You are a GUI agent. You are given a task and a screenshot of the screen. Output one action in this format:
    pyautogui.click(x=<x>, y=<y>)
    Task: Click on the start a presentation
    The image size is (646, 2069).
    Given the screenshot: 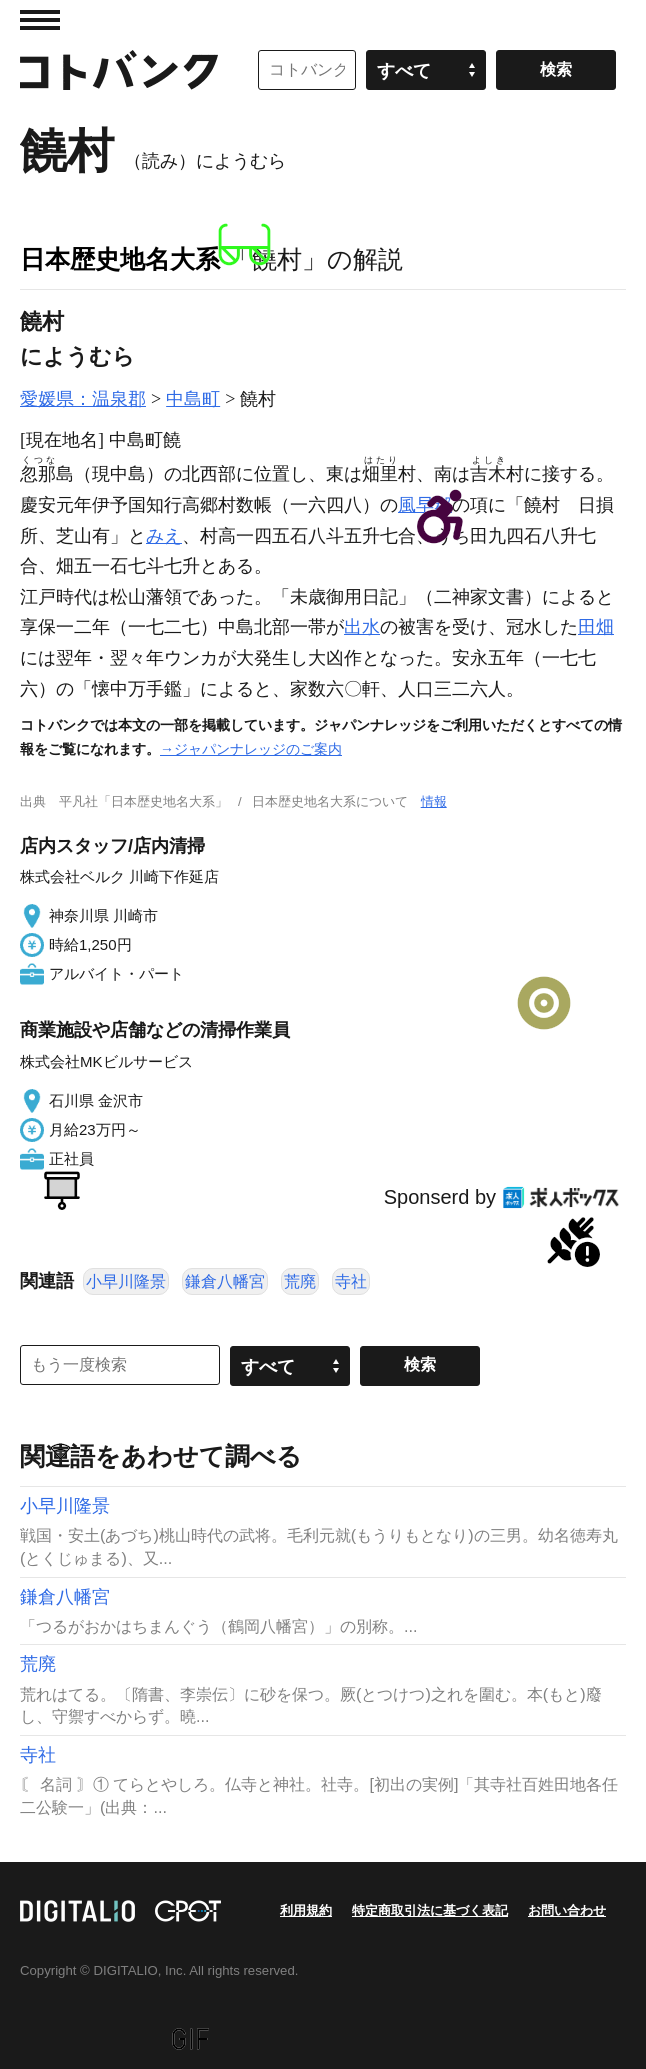 What is the action you would take?
    pyautogui.click(x=62, y=1188)
    